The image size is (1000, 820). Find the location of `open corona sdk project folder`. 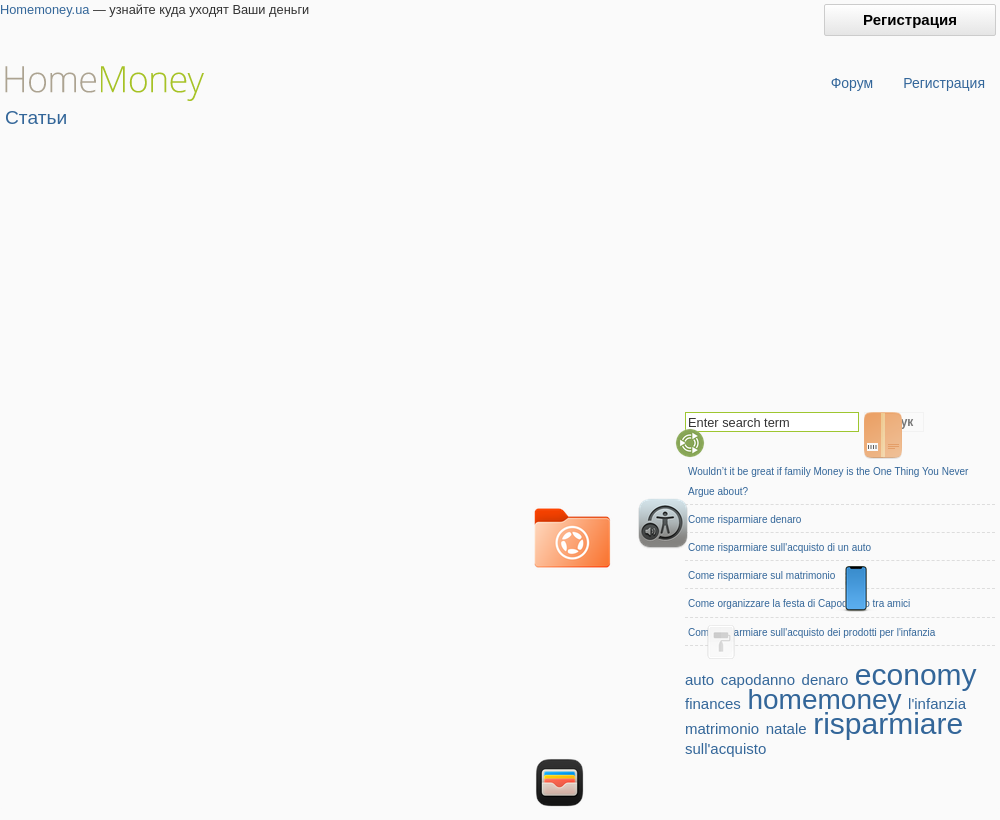

open corona sdk project folder is located at coordinates (572, 540).